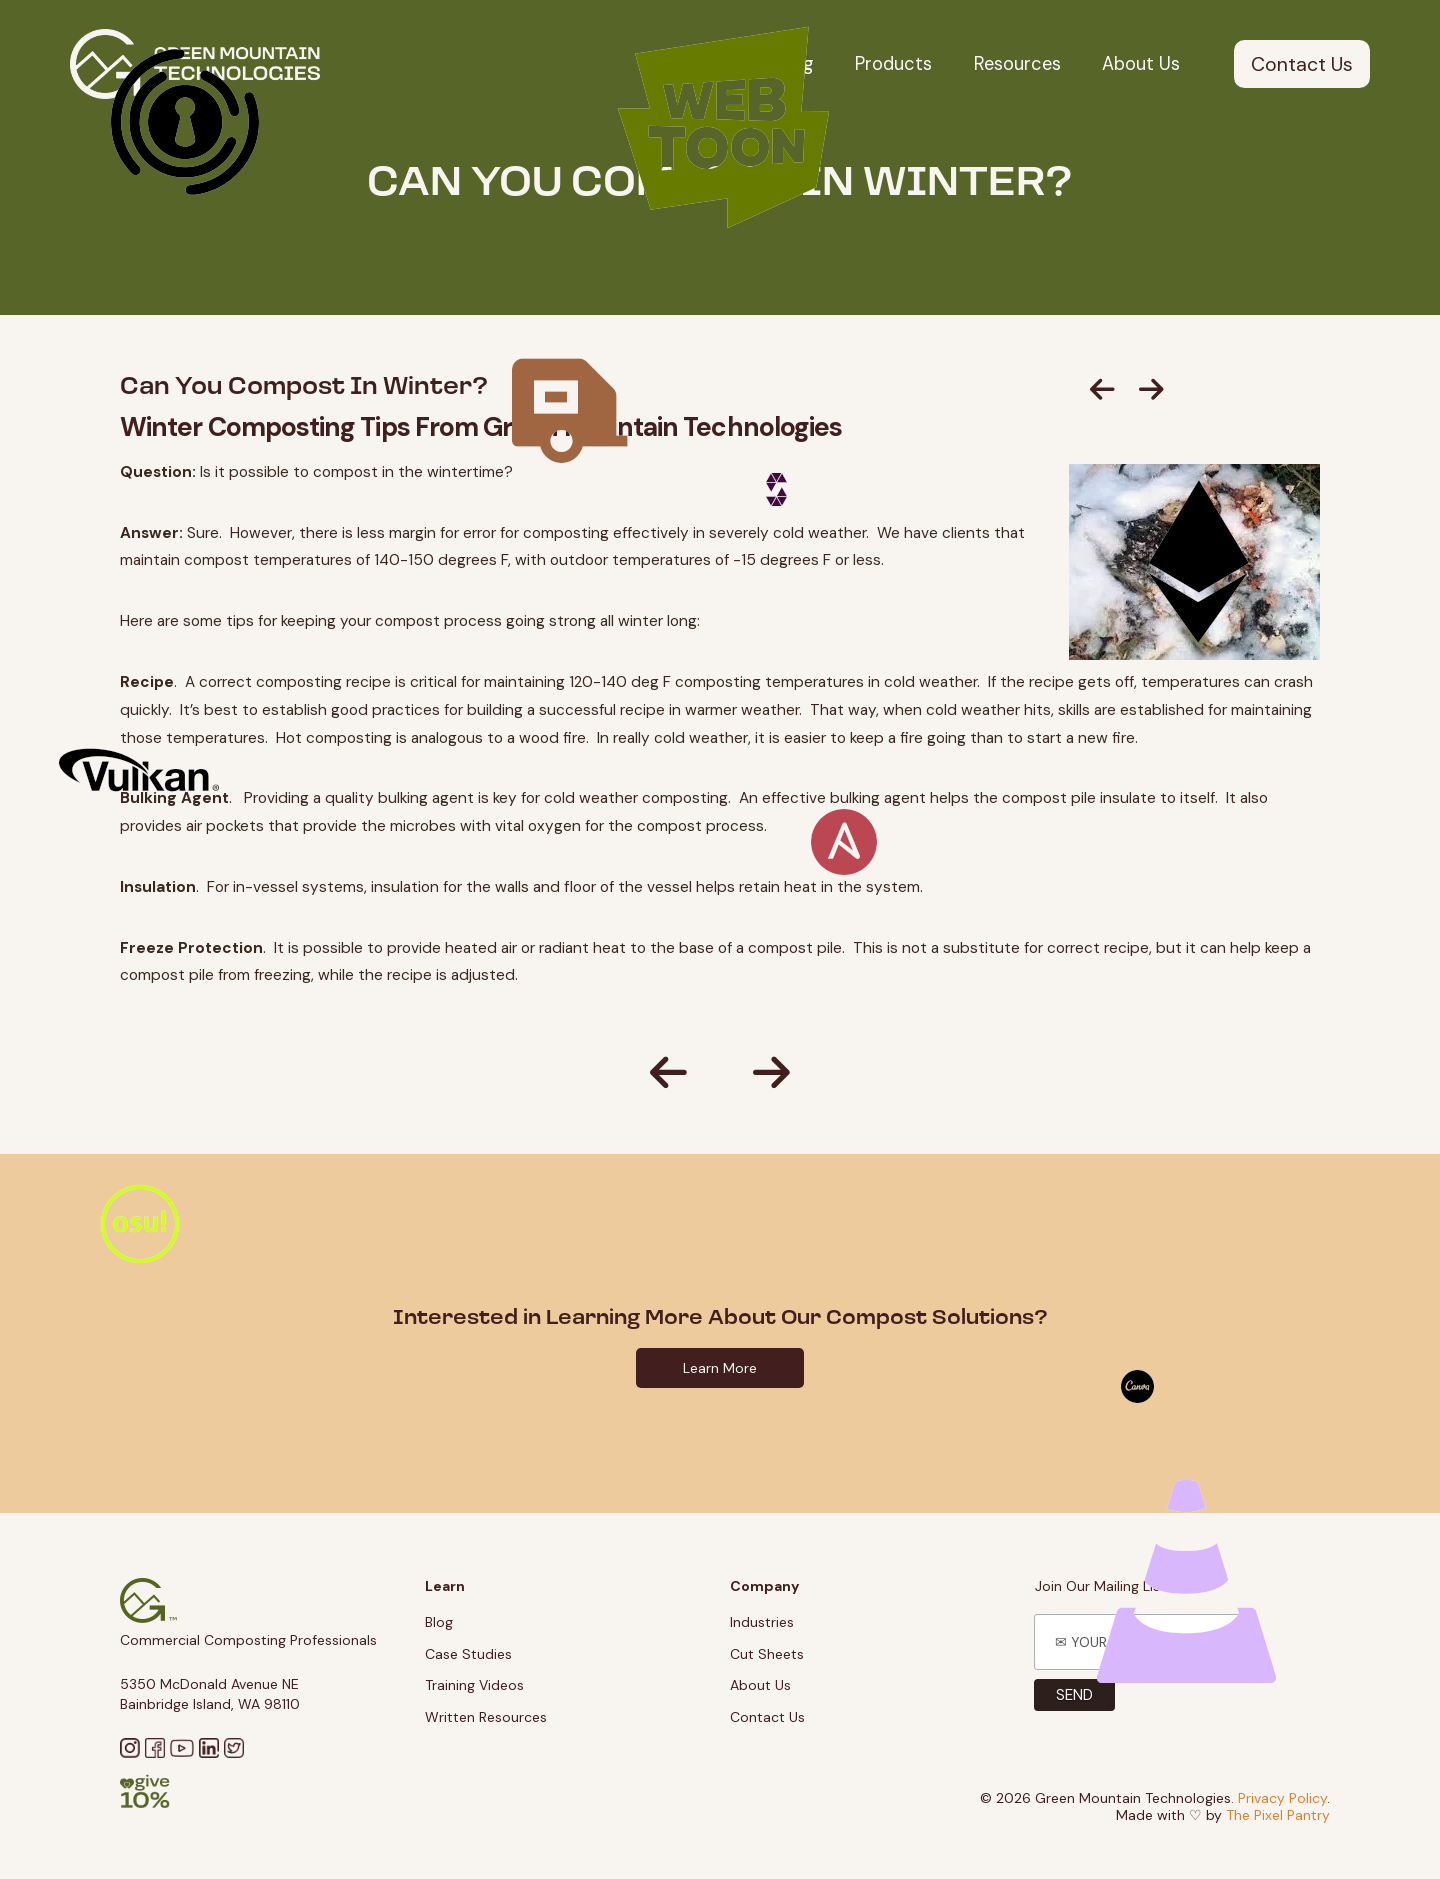 The width and height of the screenshot is (1440, 1879). I want to click on open the Webtoon app, so click(723, 127).